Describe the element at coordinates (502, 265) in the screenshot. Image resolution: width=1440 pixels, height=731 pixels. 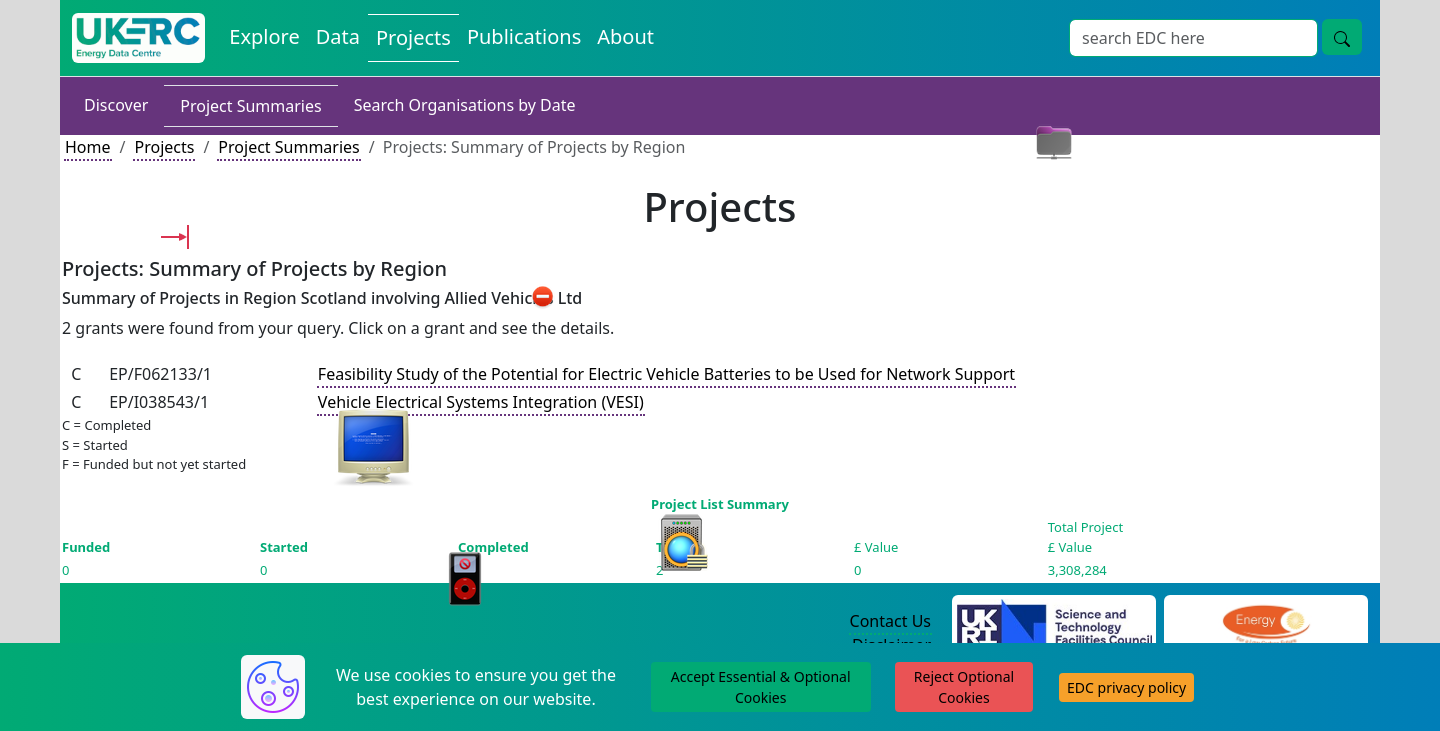
I see `indicates a private or restricted folder` at that location.